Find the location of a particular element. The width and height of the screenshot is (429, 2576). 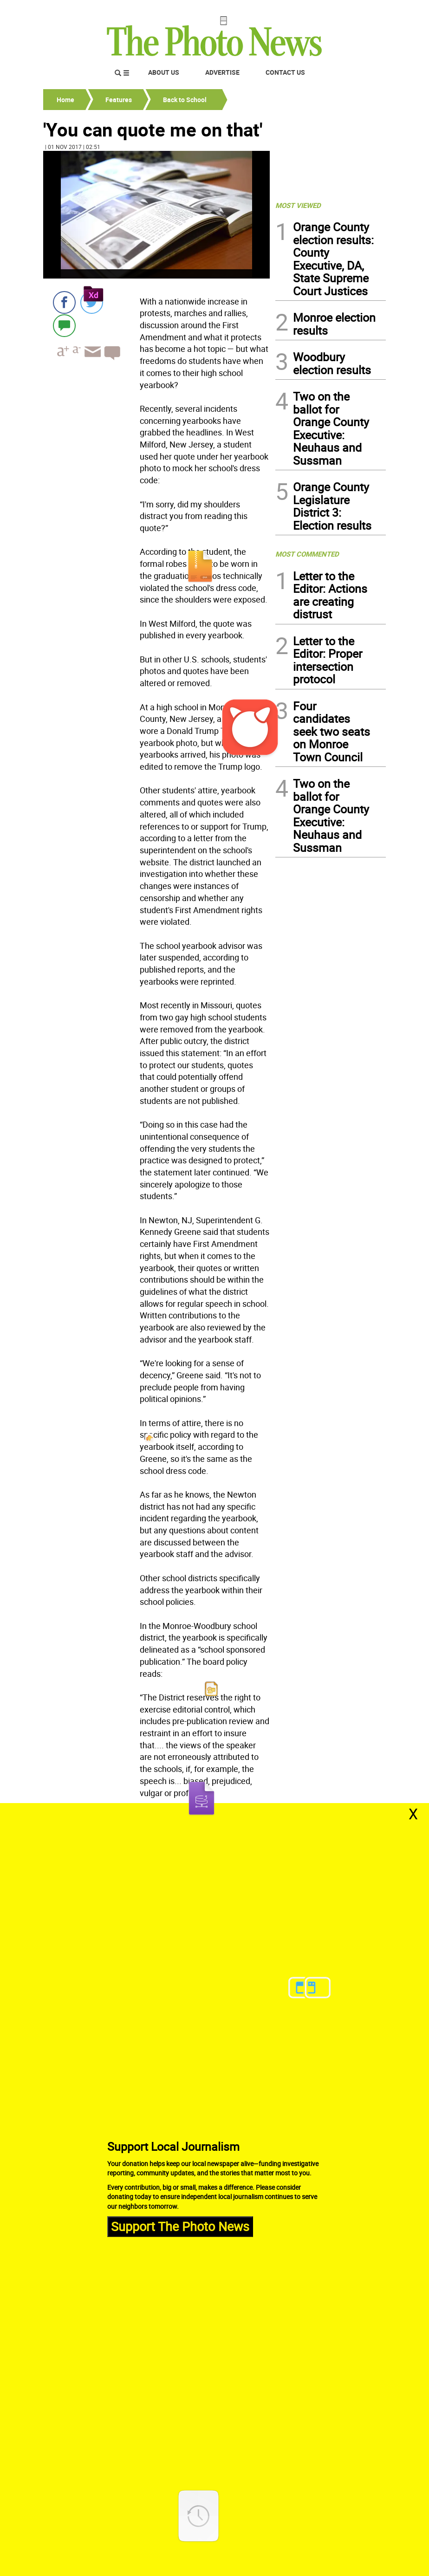

open folder containing Adobe XD project files is located at coordinates (93, 294).